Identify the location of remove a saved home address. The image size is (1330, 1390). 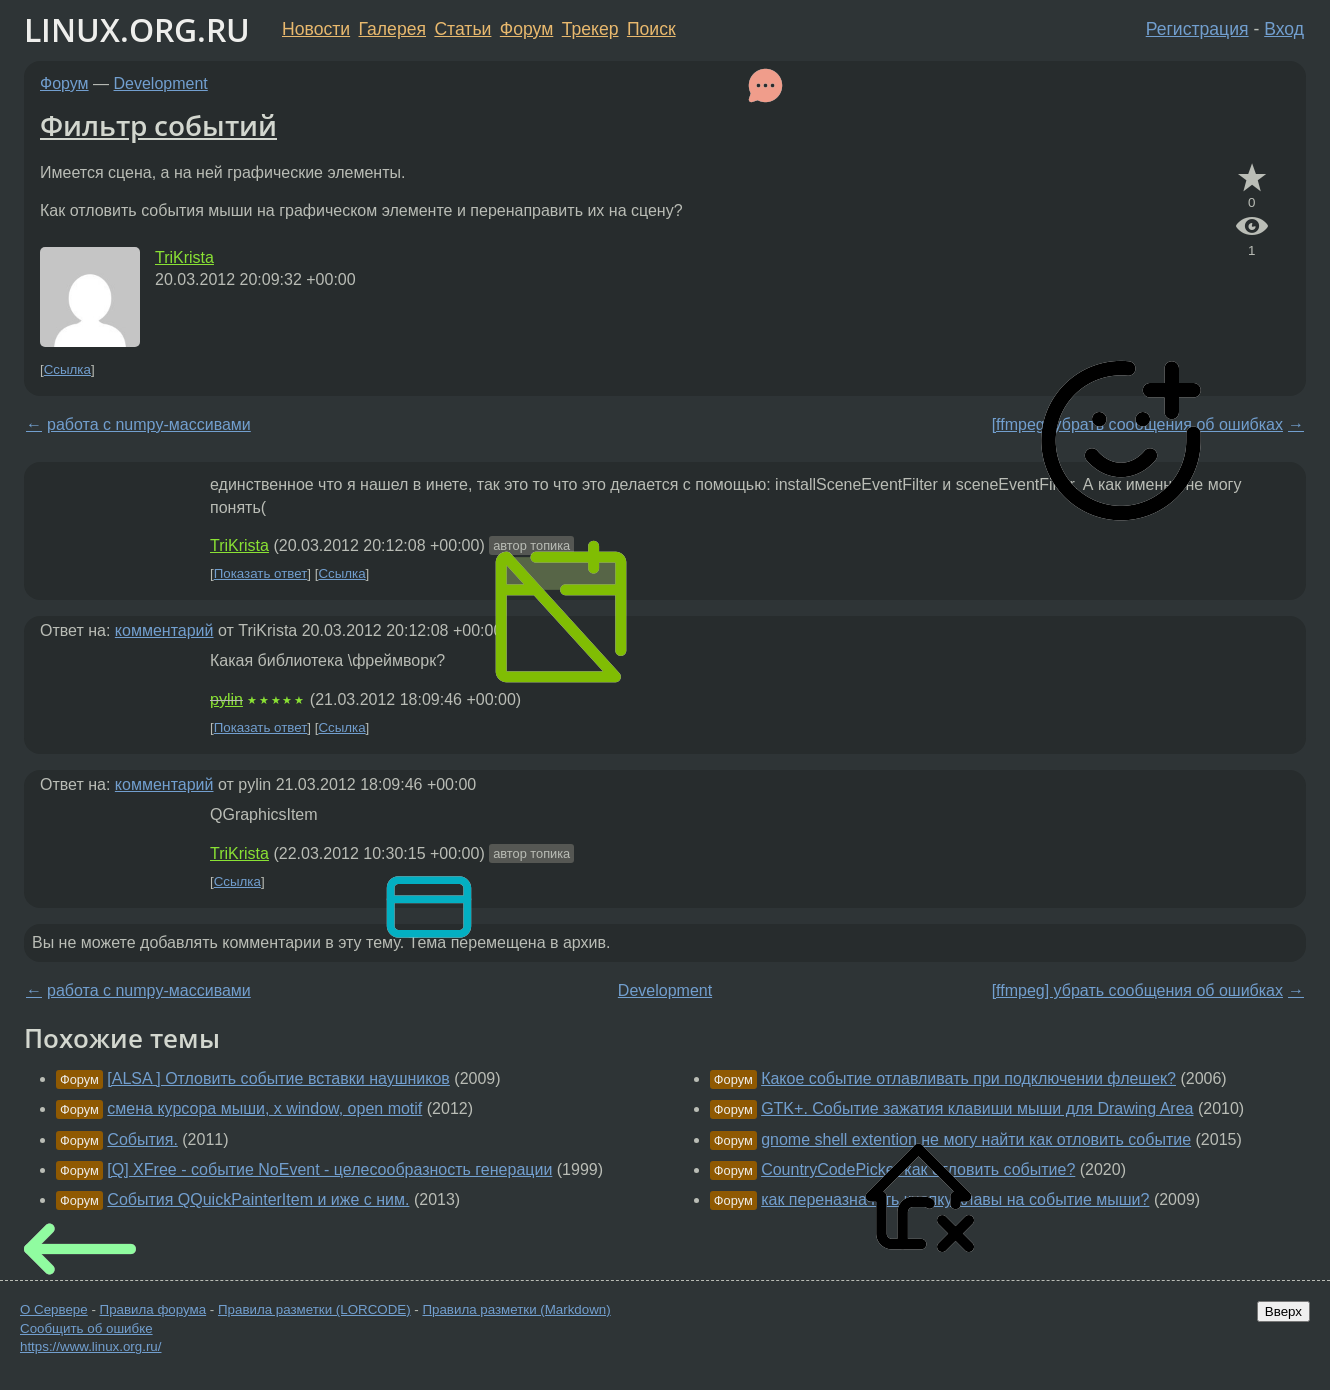
(918, 1196).